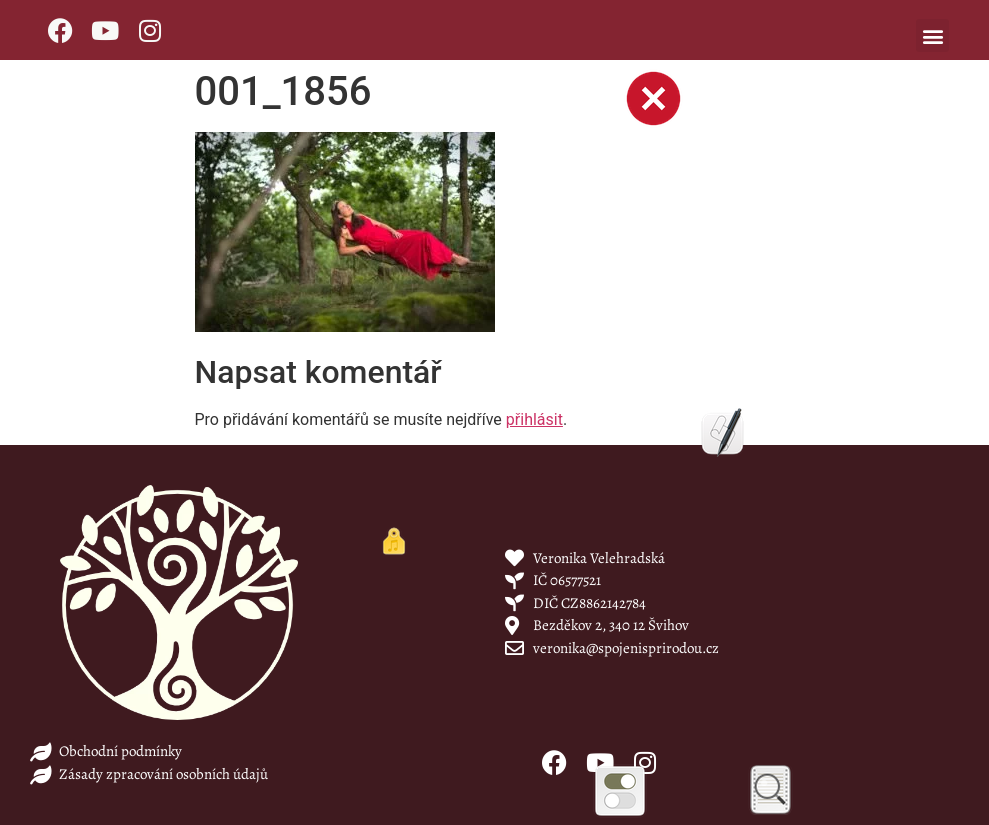 This screenshot has width=989, height=825. What do you see at coordinates (653, 98) in the screenshot?
I see `stop or cancel the current action` at bounding box center [653, 98].